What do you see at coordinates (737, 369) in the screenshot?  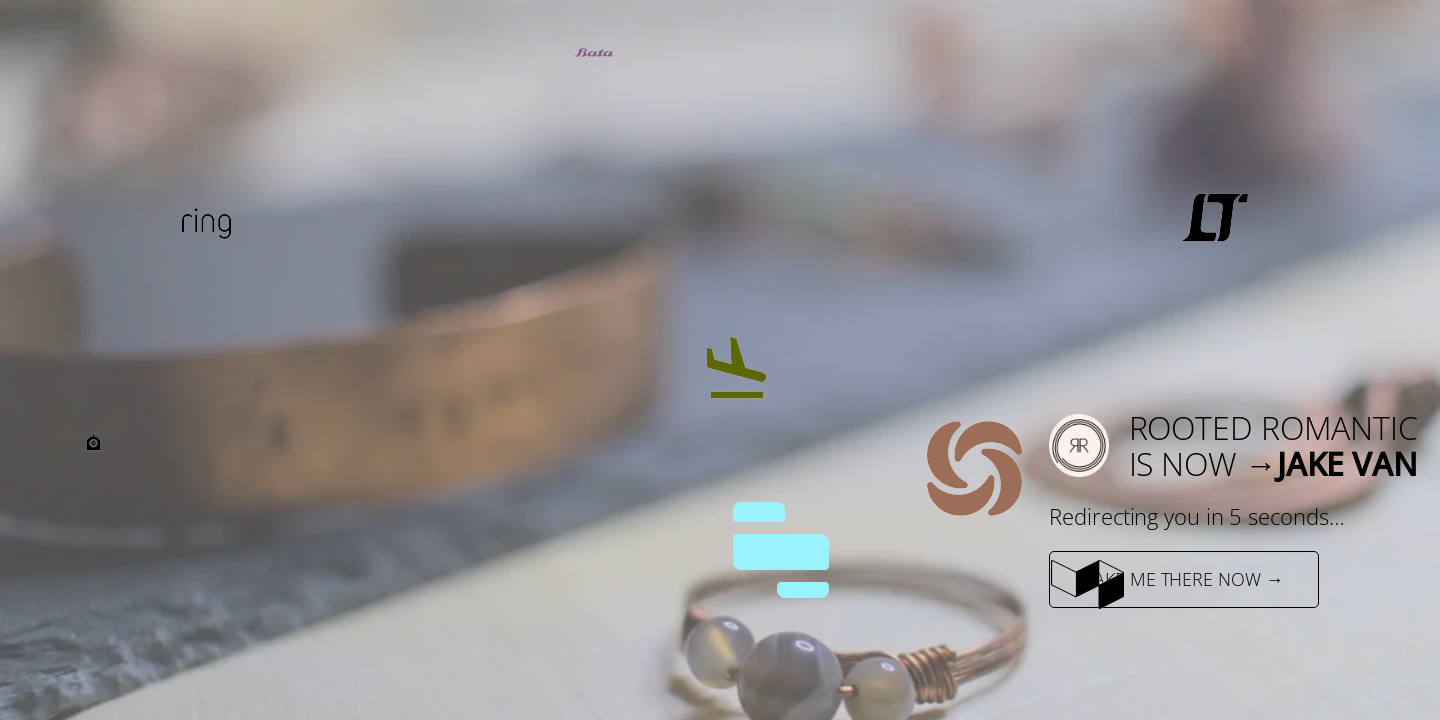 I see `indicates arriving flight status` at bounding box center [737, 369].